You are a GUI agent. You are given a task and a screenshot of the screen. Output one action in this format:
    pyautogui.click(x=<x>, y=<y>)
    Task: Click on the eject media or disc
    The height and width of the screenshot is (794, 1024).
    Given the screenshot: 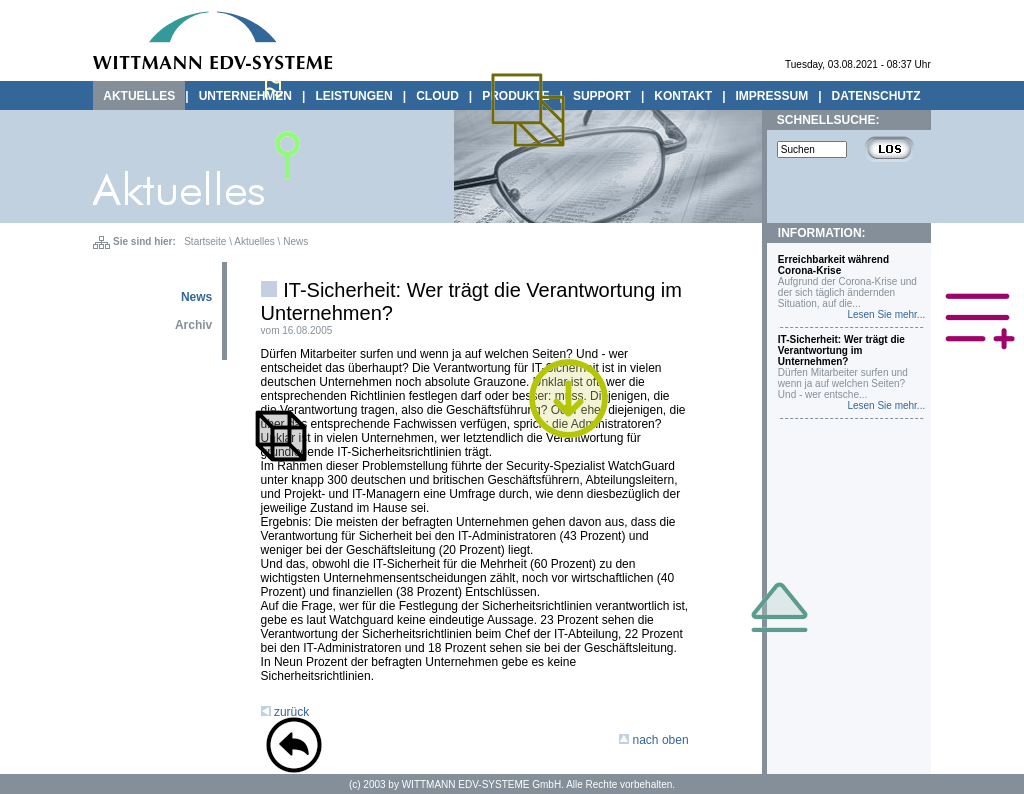 What is the action you would take?
    pyautogui.click(x=779, y=610)
    